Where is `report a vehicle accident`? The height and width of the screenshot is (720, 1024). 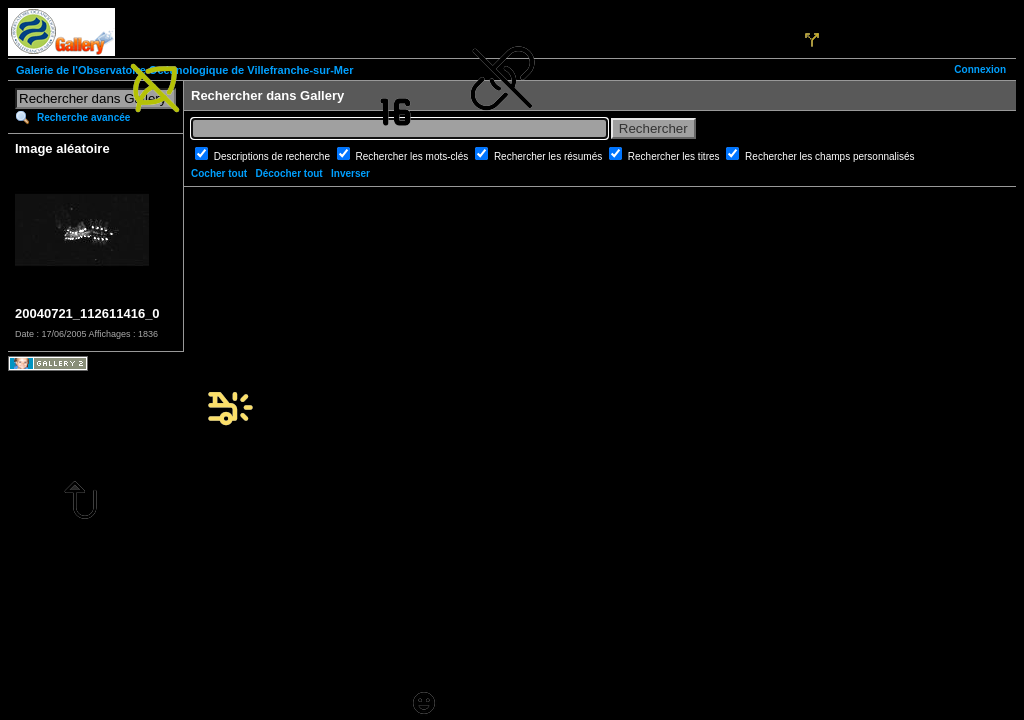
report a vehicle accident is located at coordinates (230, 407).